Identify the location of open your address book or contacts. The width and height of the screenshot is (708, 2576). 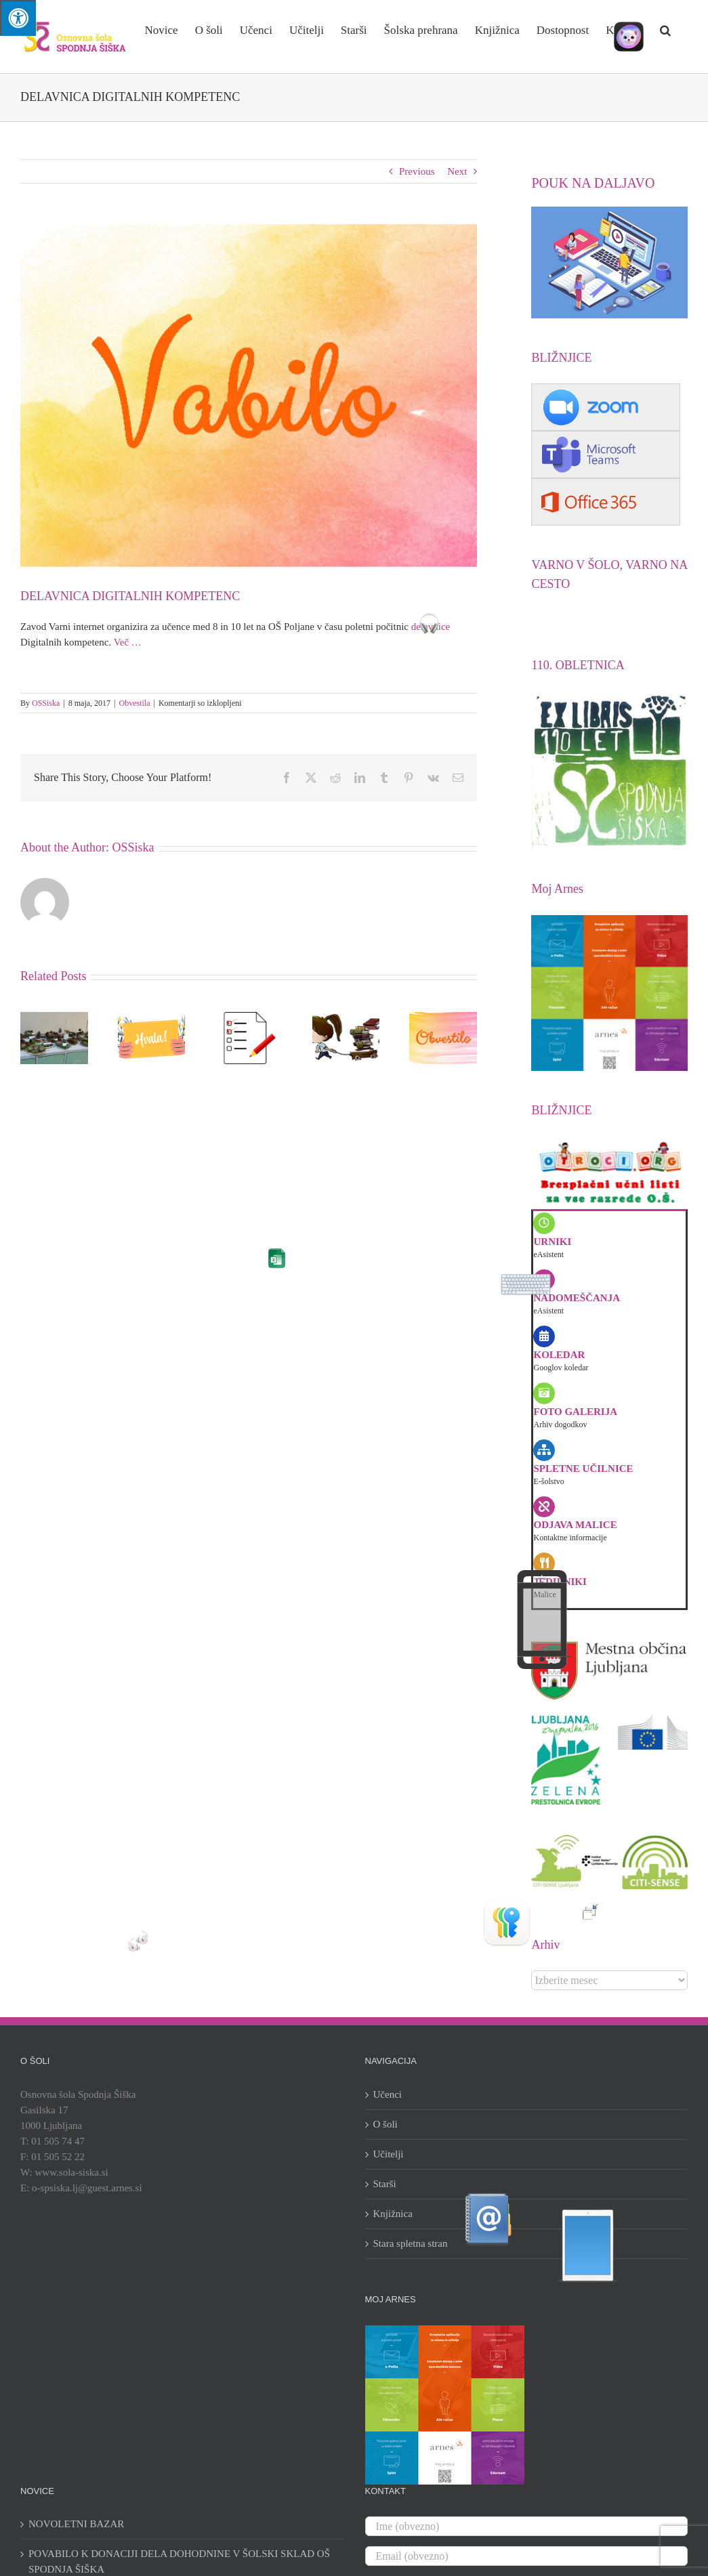
(487, 2220).